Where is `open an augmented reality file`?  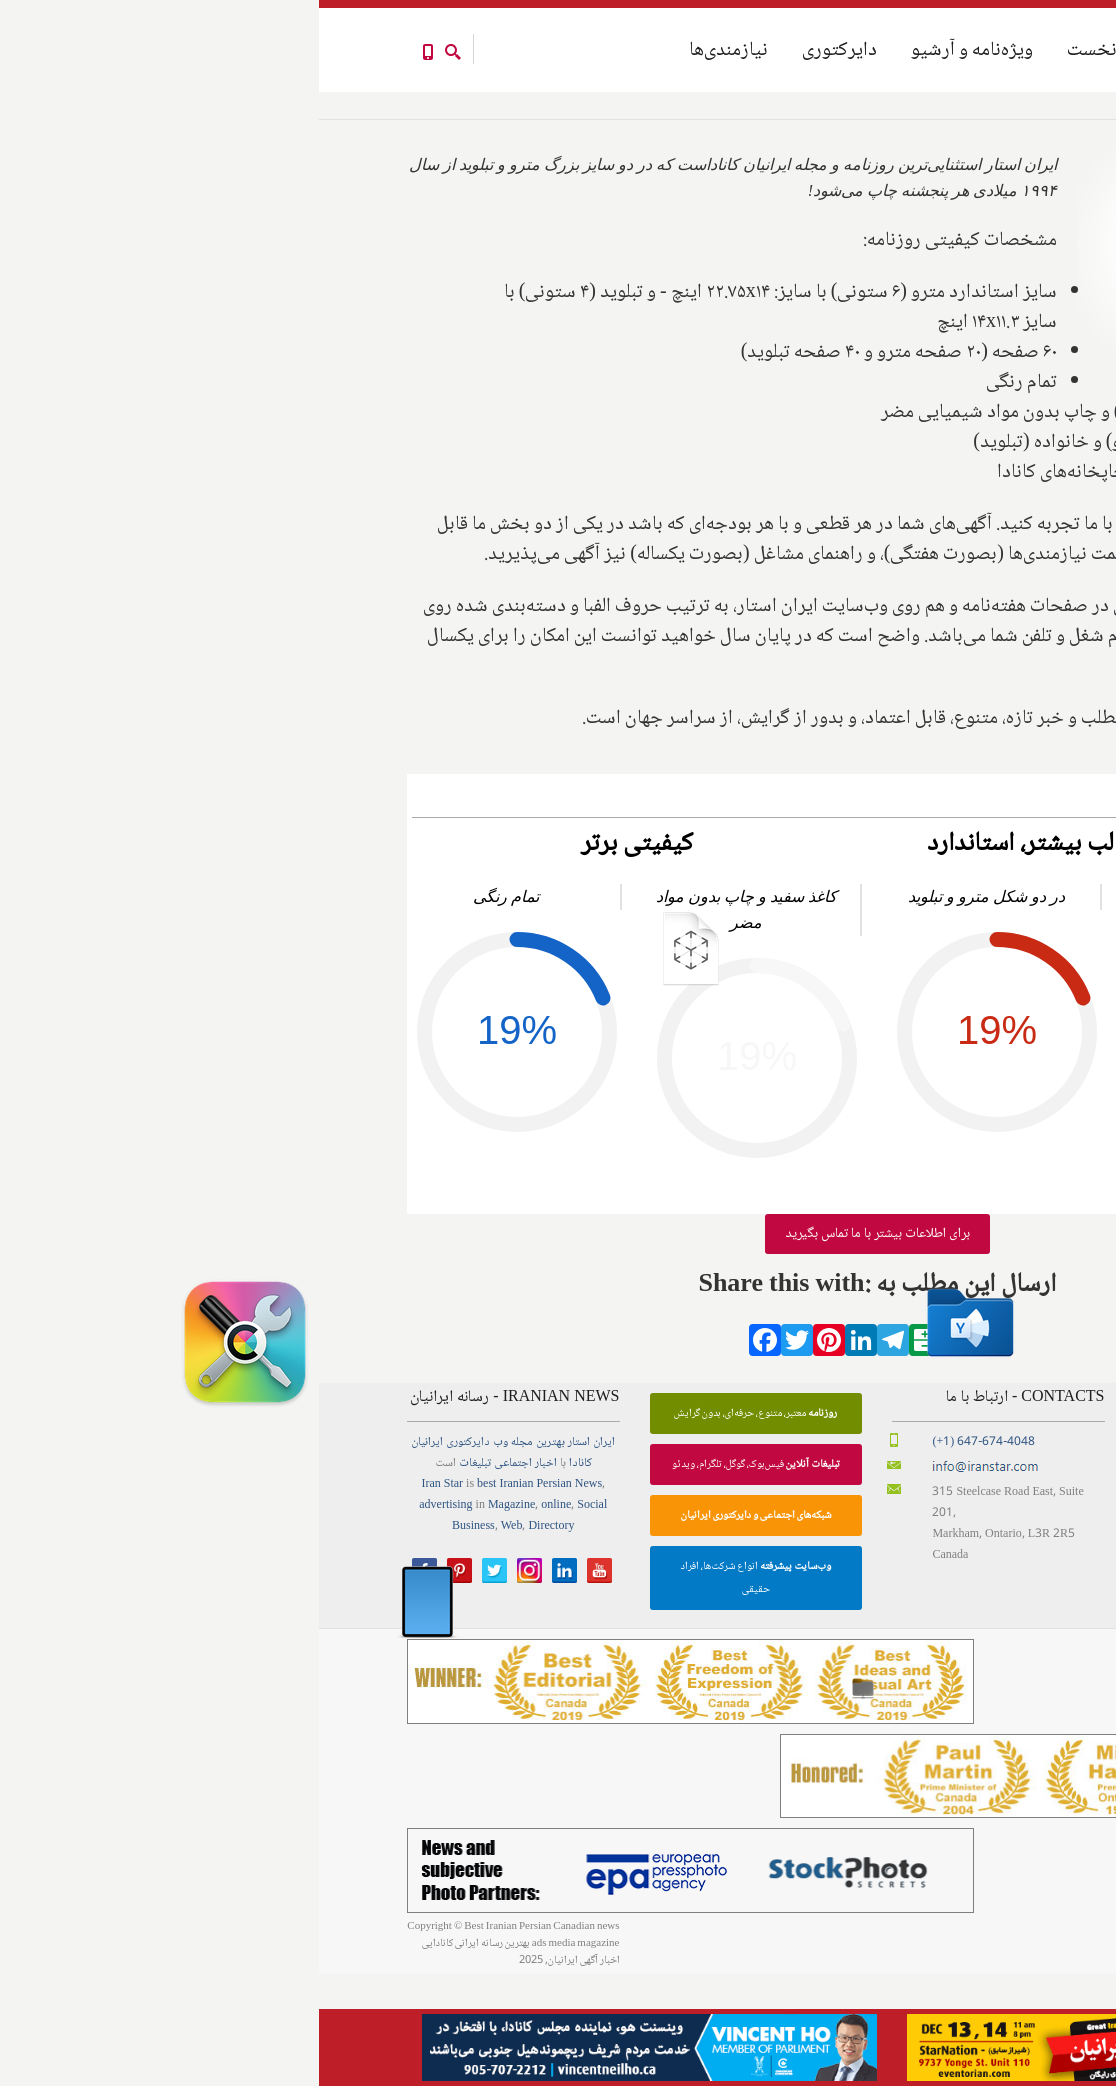 open an augmented reality file is located at coordinates (691, 950).